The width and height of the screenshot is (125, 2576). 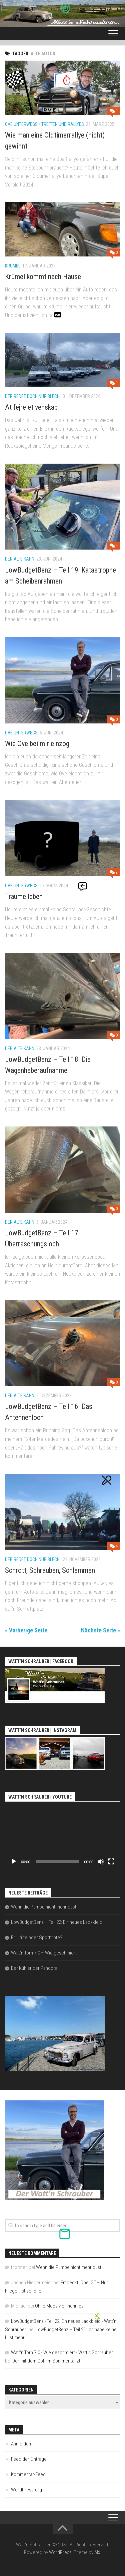 I want to click on hang dry laundry care instruction, so click(x=65, y=2234).